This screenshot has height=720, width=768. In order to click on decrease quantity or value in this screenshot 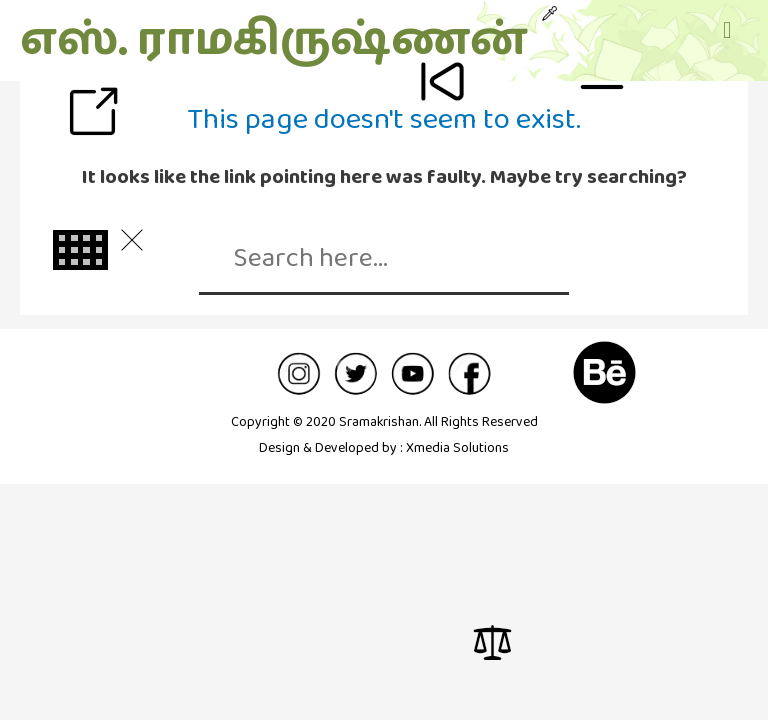, I will do `click(602, 87)`.